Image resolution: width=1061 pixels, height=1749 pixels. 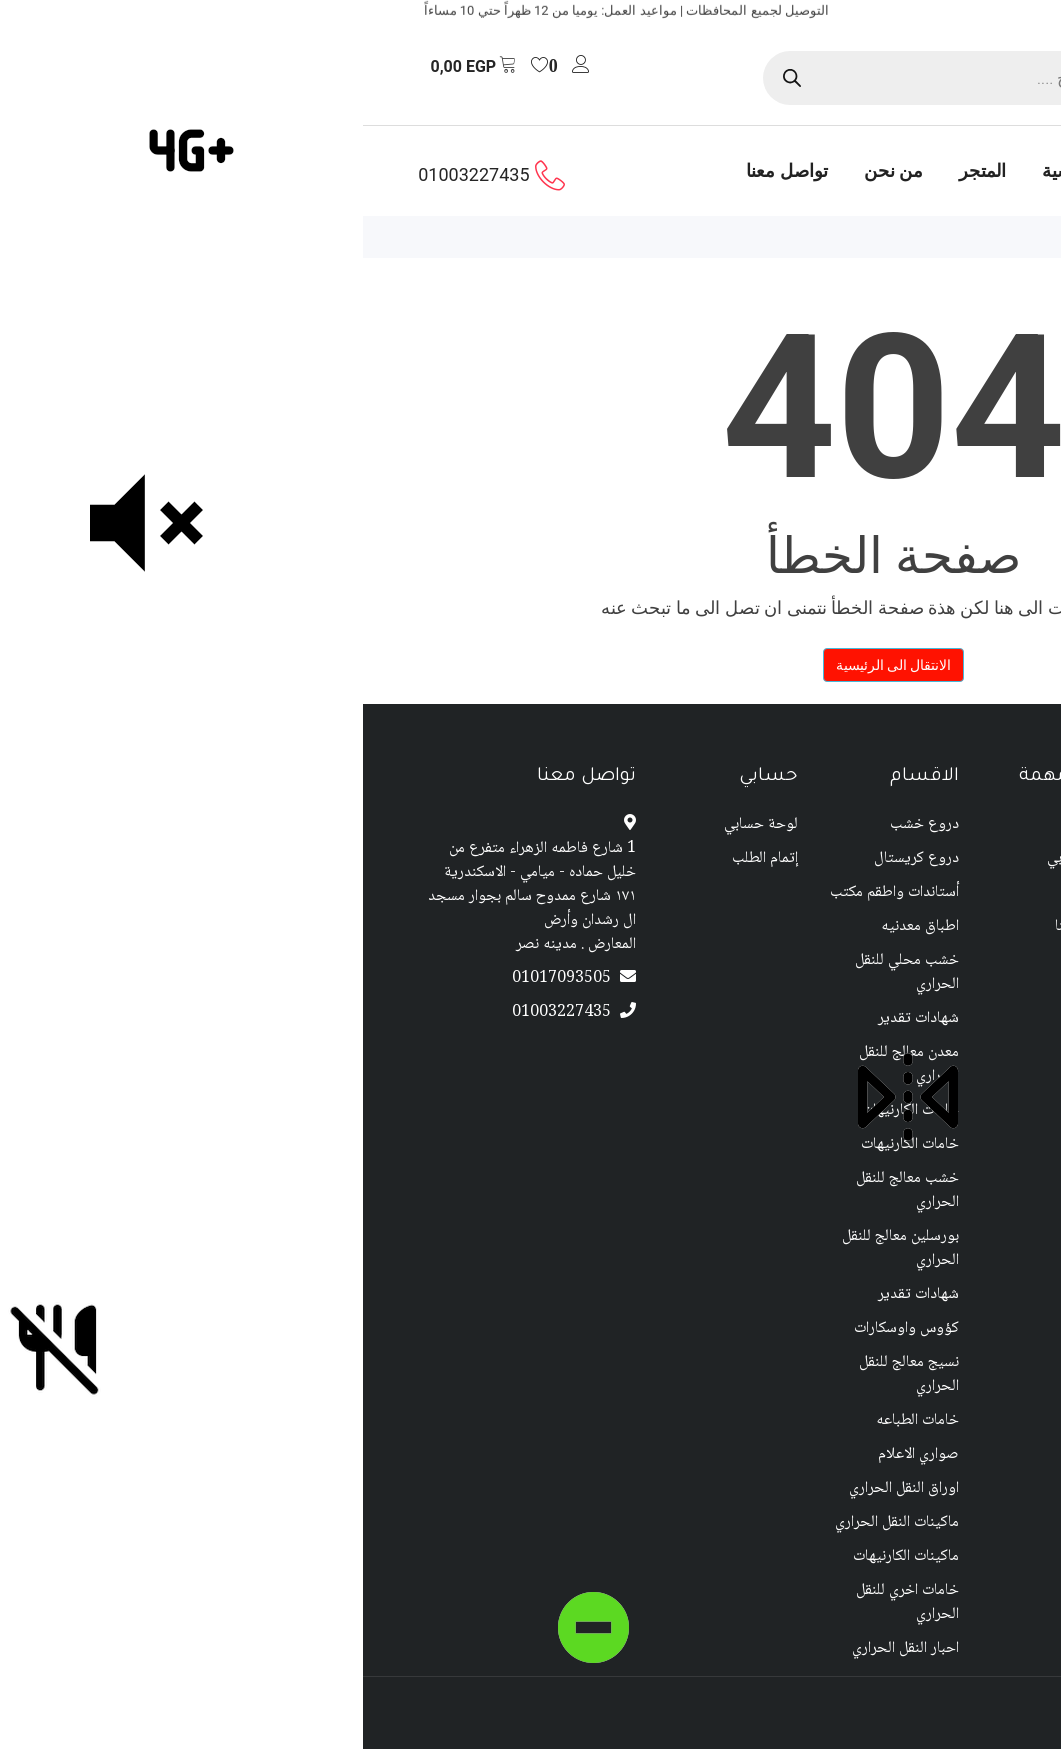 I want to click on access denied or blocked action, so click(x=593, y=1627).